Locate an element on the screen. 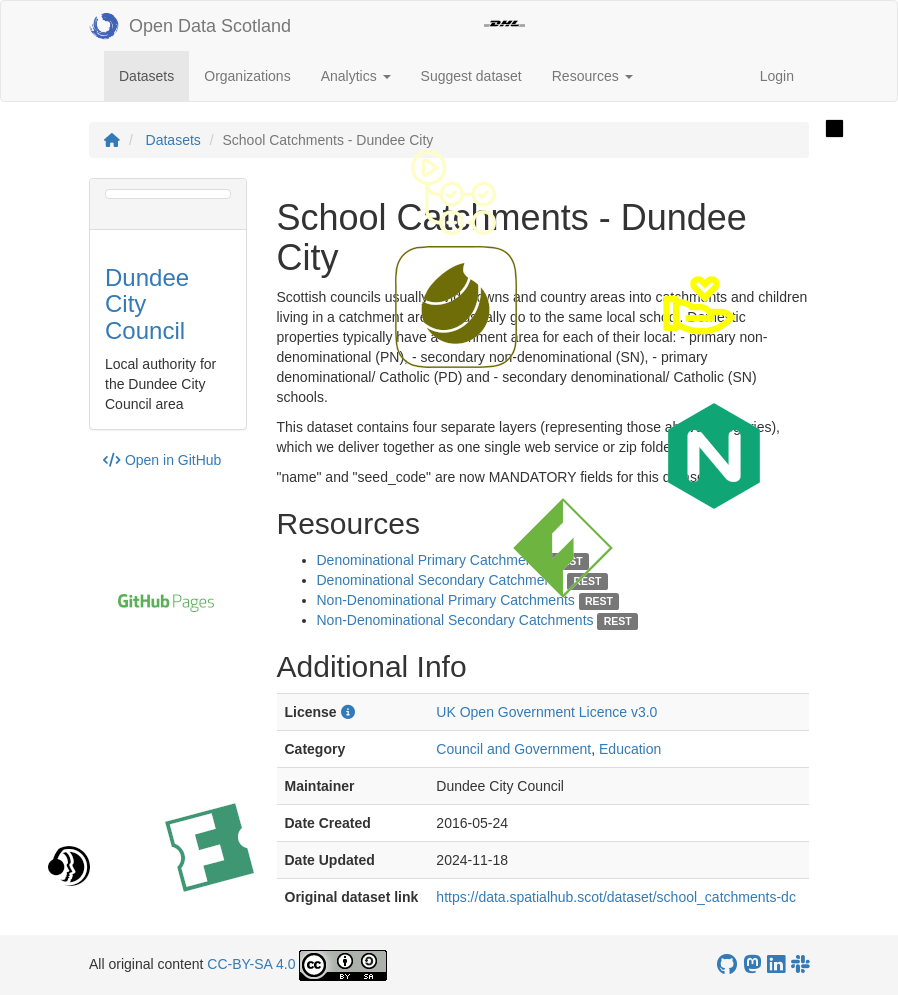  access github pages hosting settings is located at coordinates (166, 603).